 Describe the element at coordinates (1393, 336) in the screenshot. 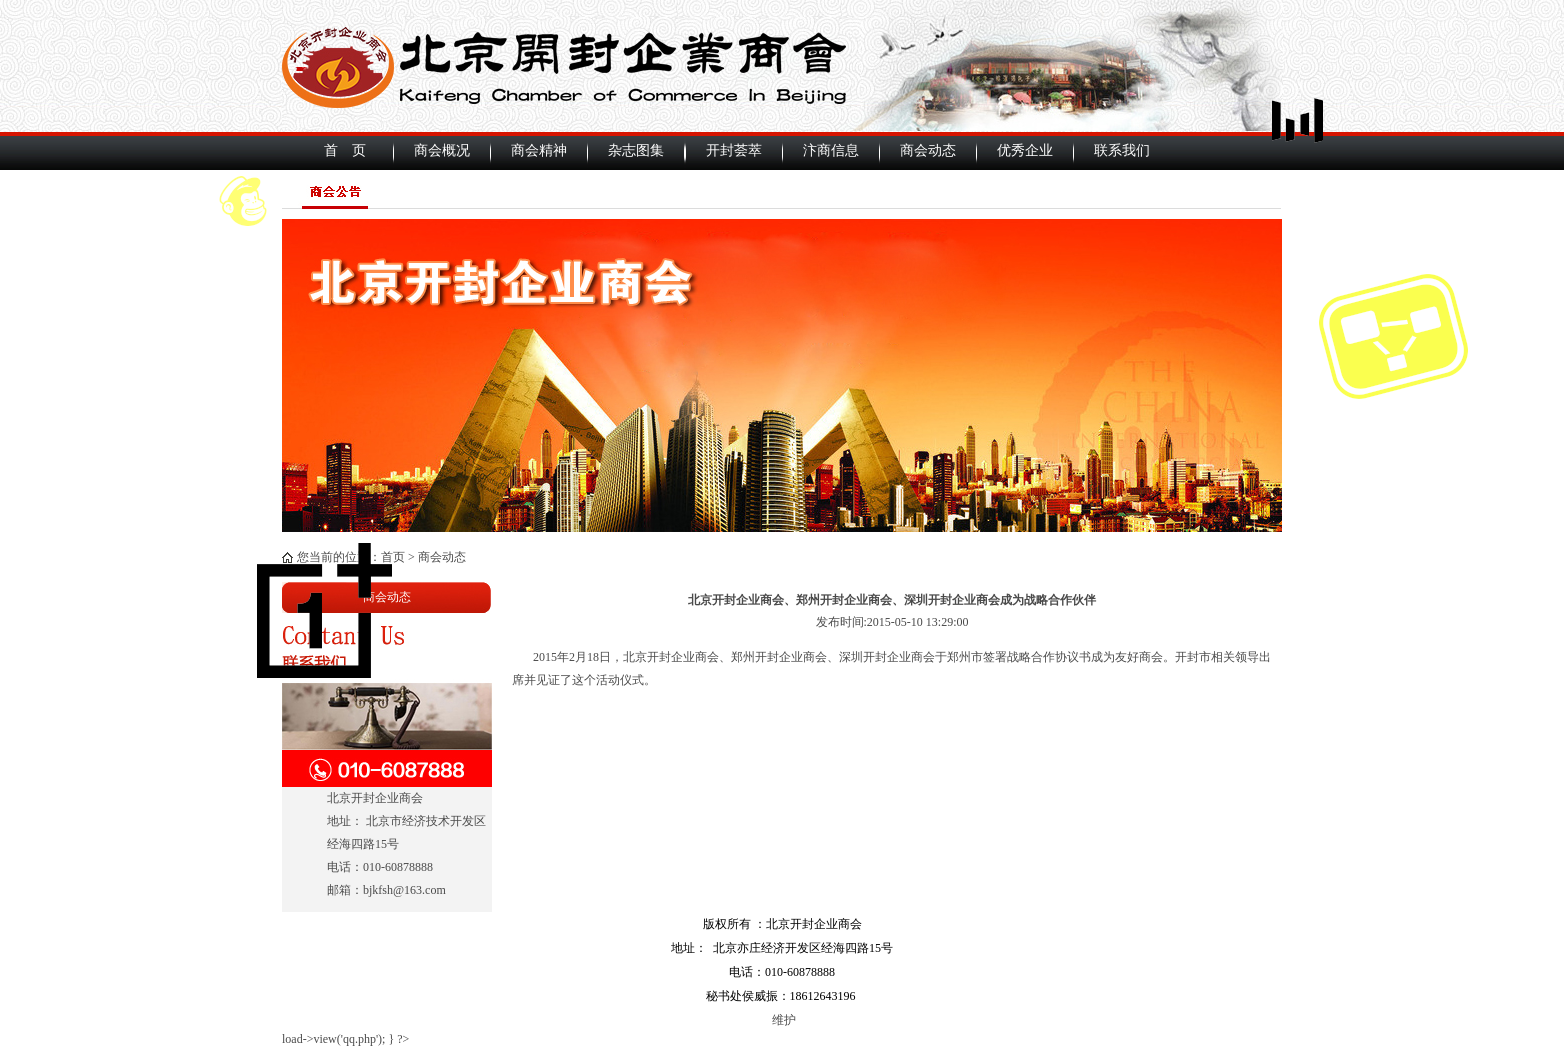

I see `freedesktop.org project logo` at that location.